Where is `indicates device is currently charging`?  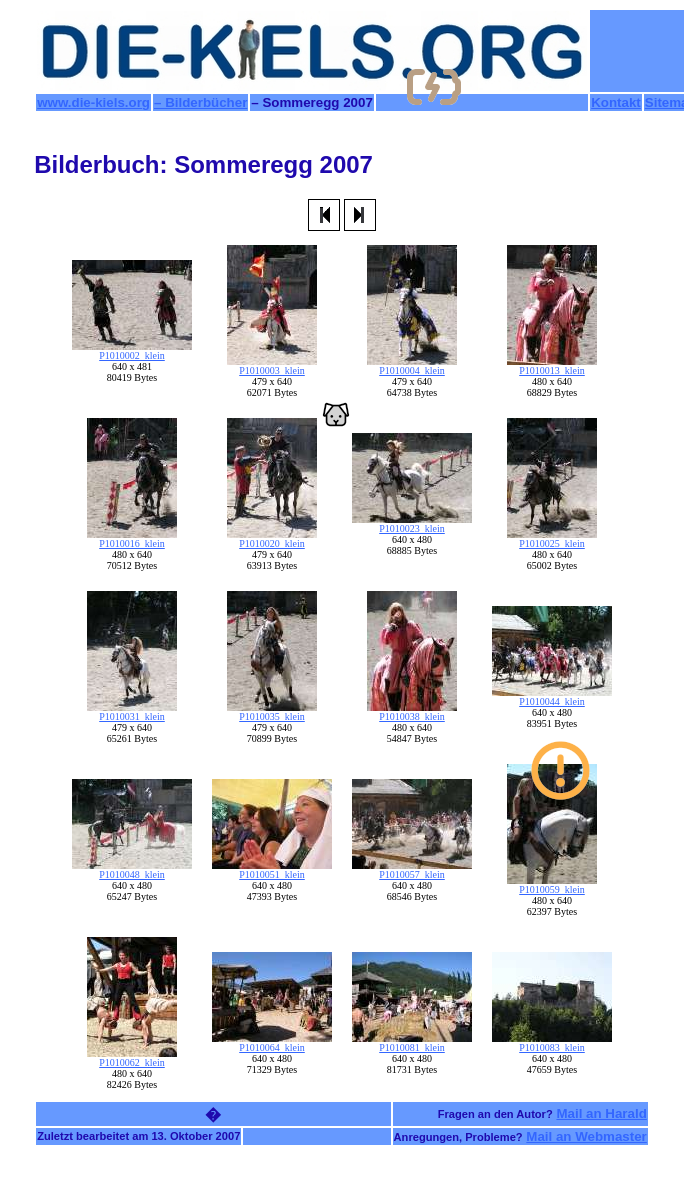 indicates device is currently charging is located at coordinates (434, 87).